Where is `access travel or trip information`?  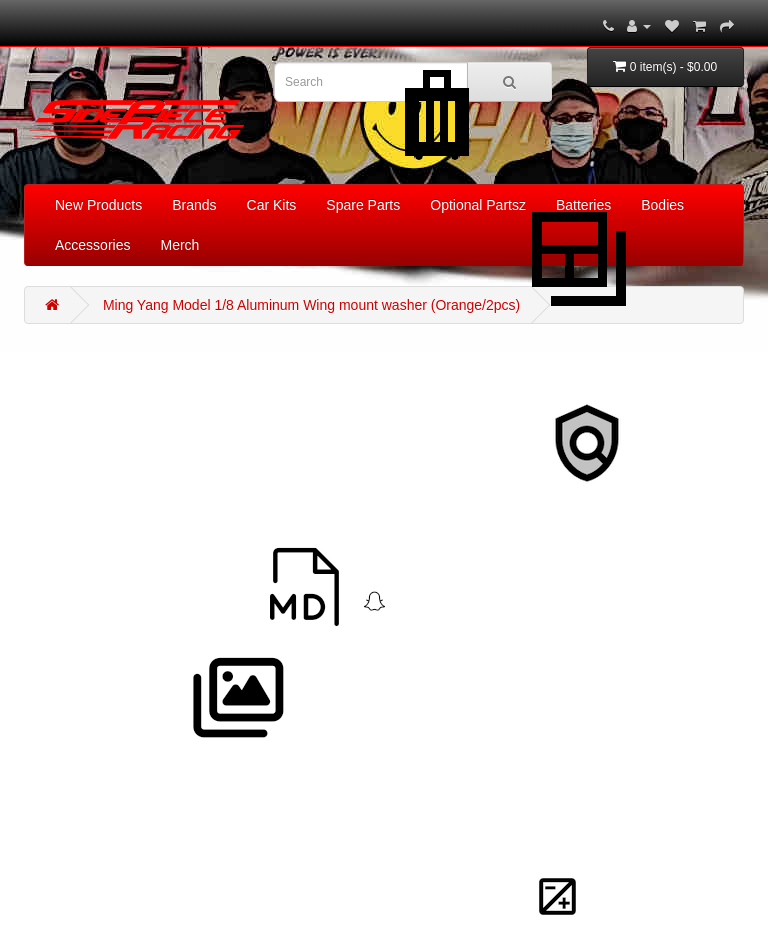
access travel or trip information is located at coordinates (437, 115).